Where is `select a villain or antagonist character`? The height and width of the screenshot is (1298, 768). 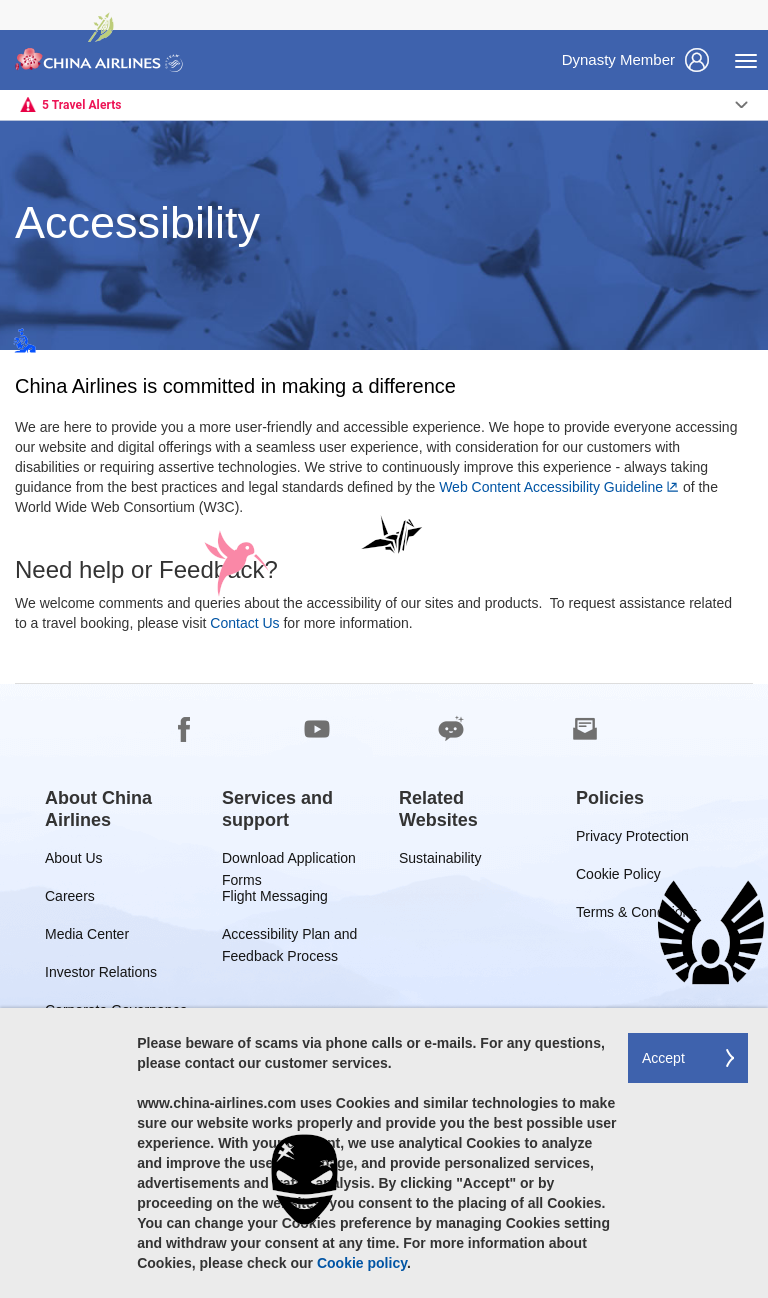 select a villain or antagonist character is located at coordinates (304, 1179).